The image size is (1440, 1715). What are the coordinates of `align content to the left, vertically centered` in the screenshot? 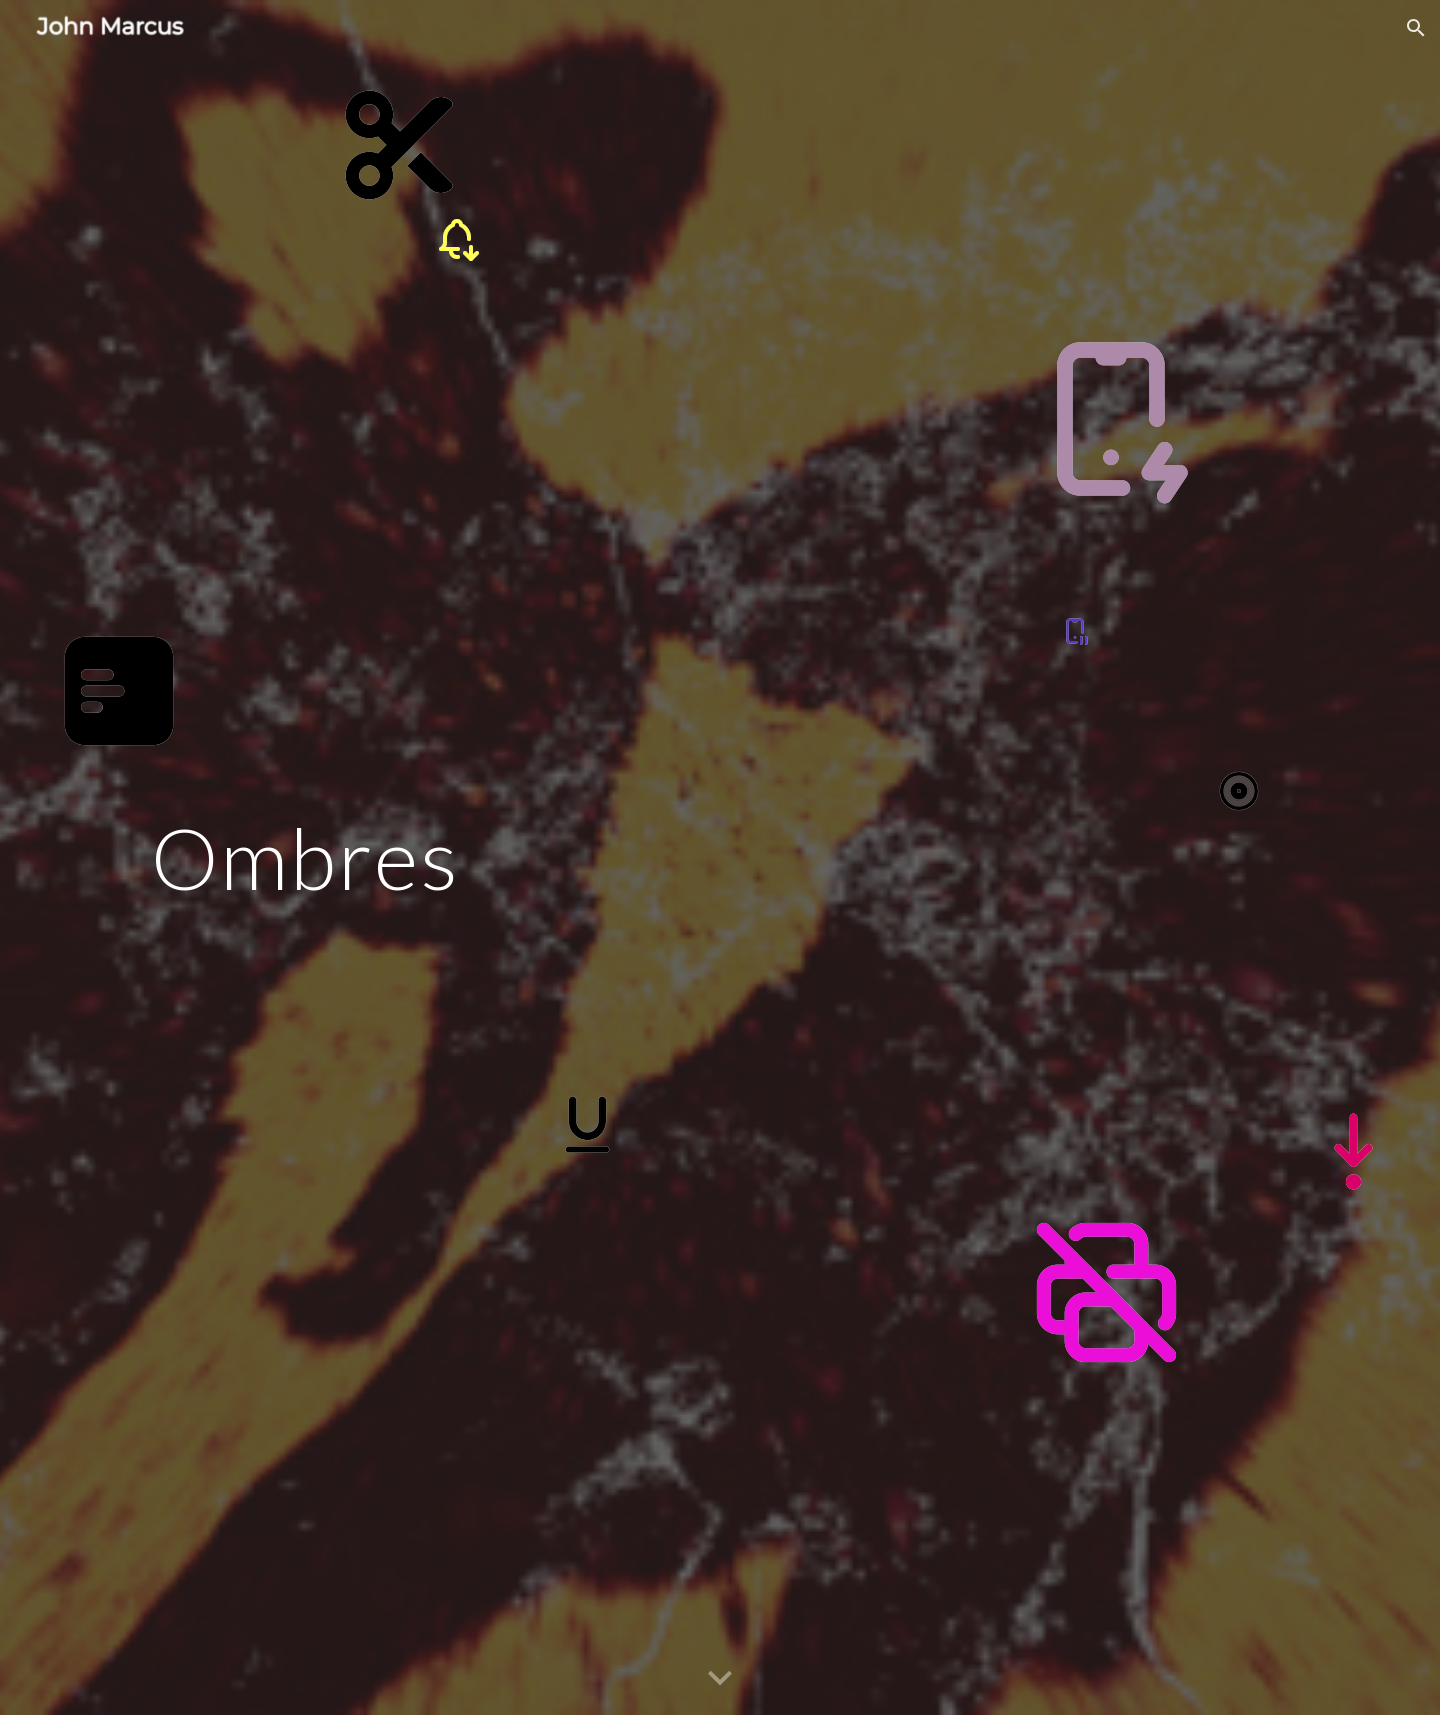 It's located at (119, 691).